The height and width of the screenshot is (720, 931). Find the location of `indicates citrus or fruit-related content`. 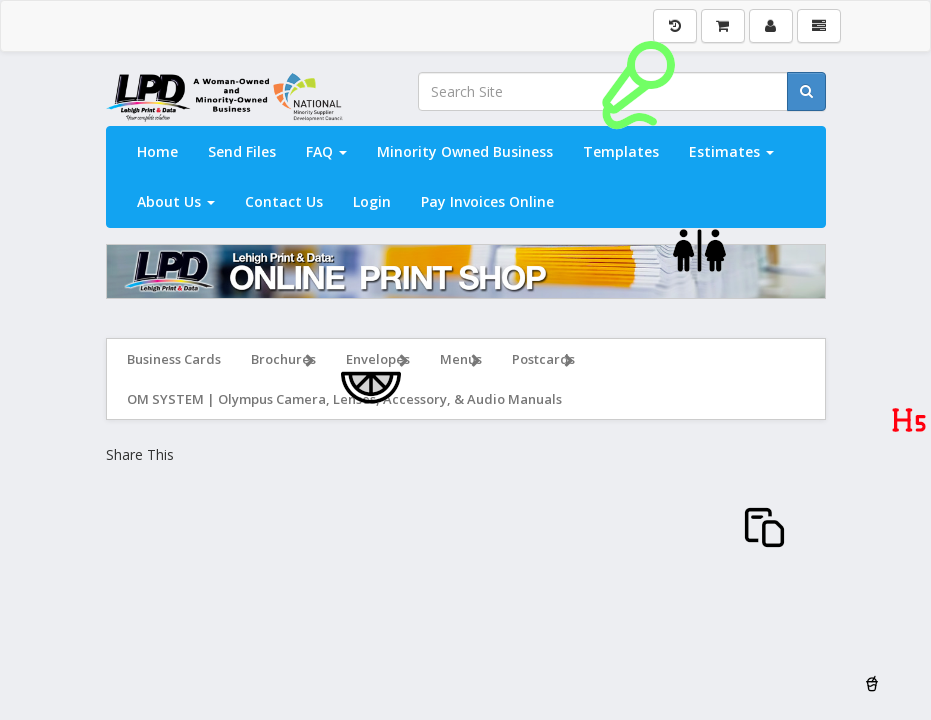

indicates citrus or fruit-related content is located at coordinates (371, 383).